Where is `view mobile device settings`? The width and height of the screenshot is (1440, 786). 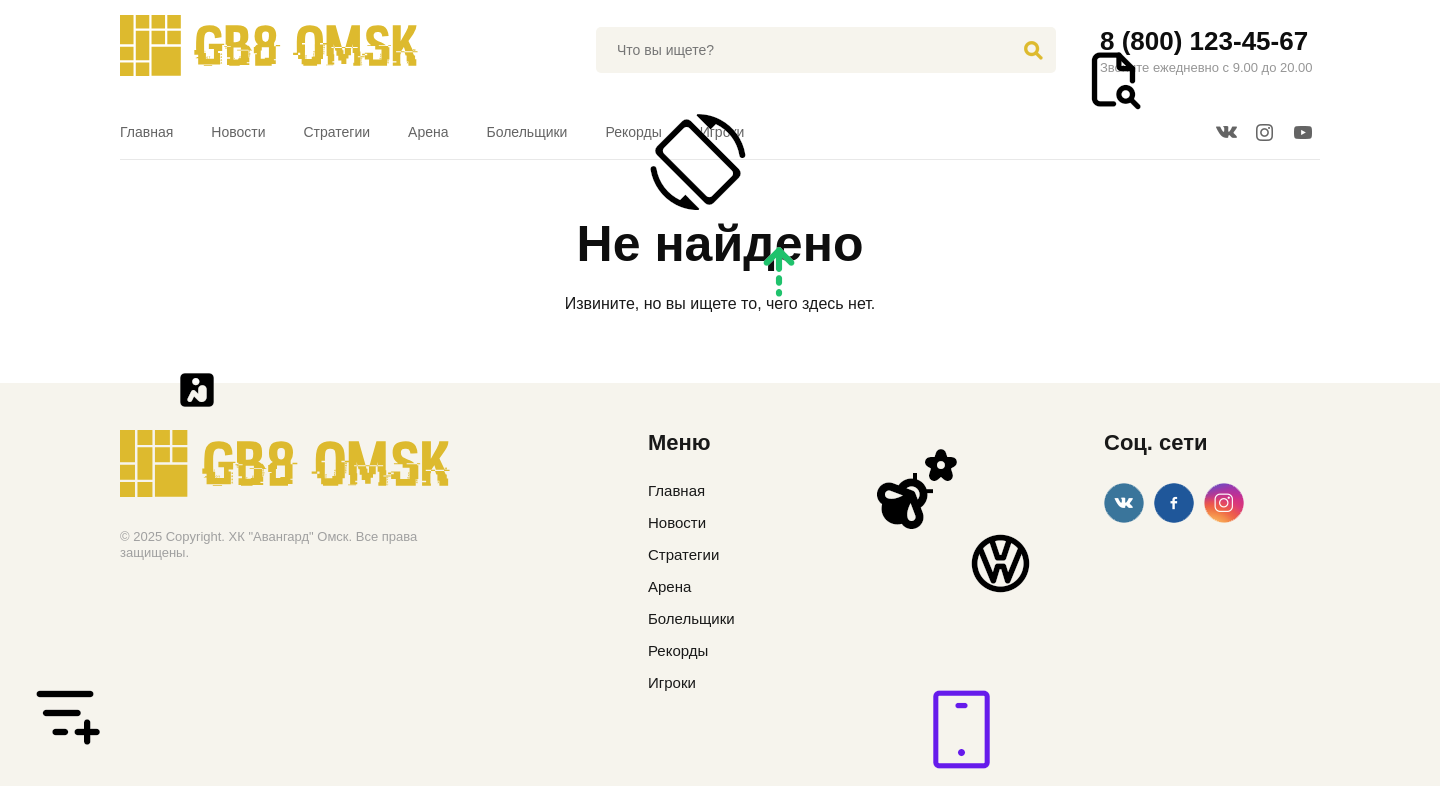
view mobile device settings is located at coordinates (961, 729).